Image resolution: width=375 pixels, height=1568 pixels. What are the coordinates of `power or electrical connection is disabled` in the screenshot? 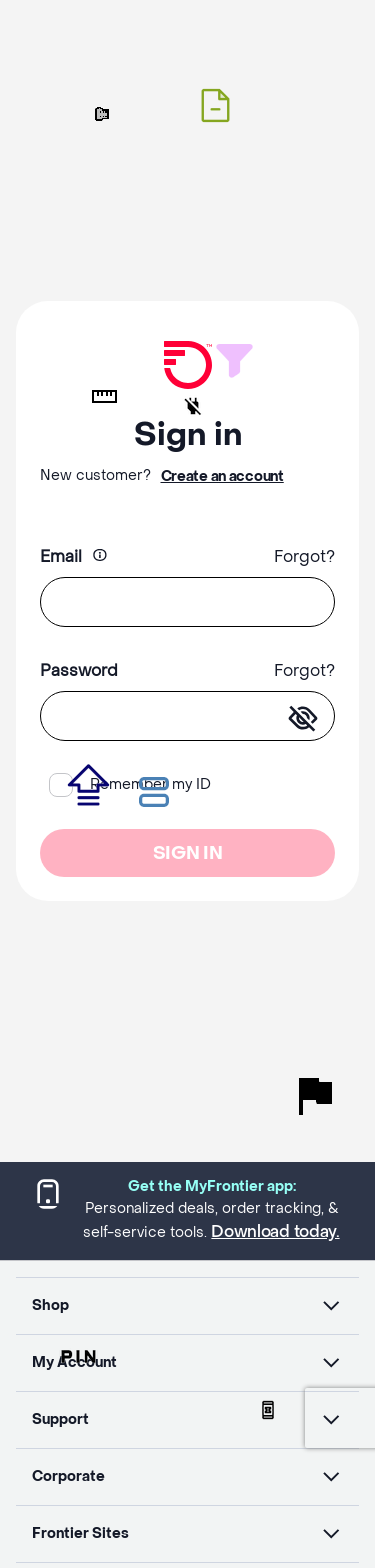 It's located at (193, 406).